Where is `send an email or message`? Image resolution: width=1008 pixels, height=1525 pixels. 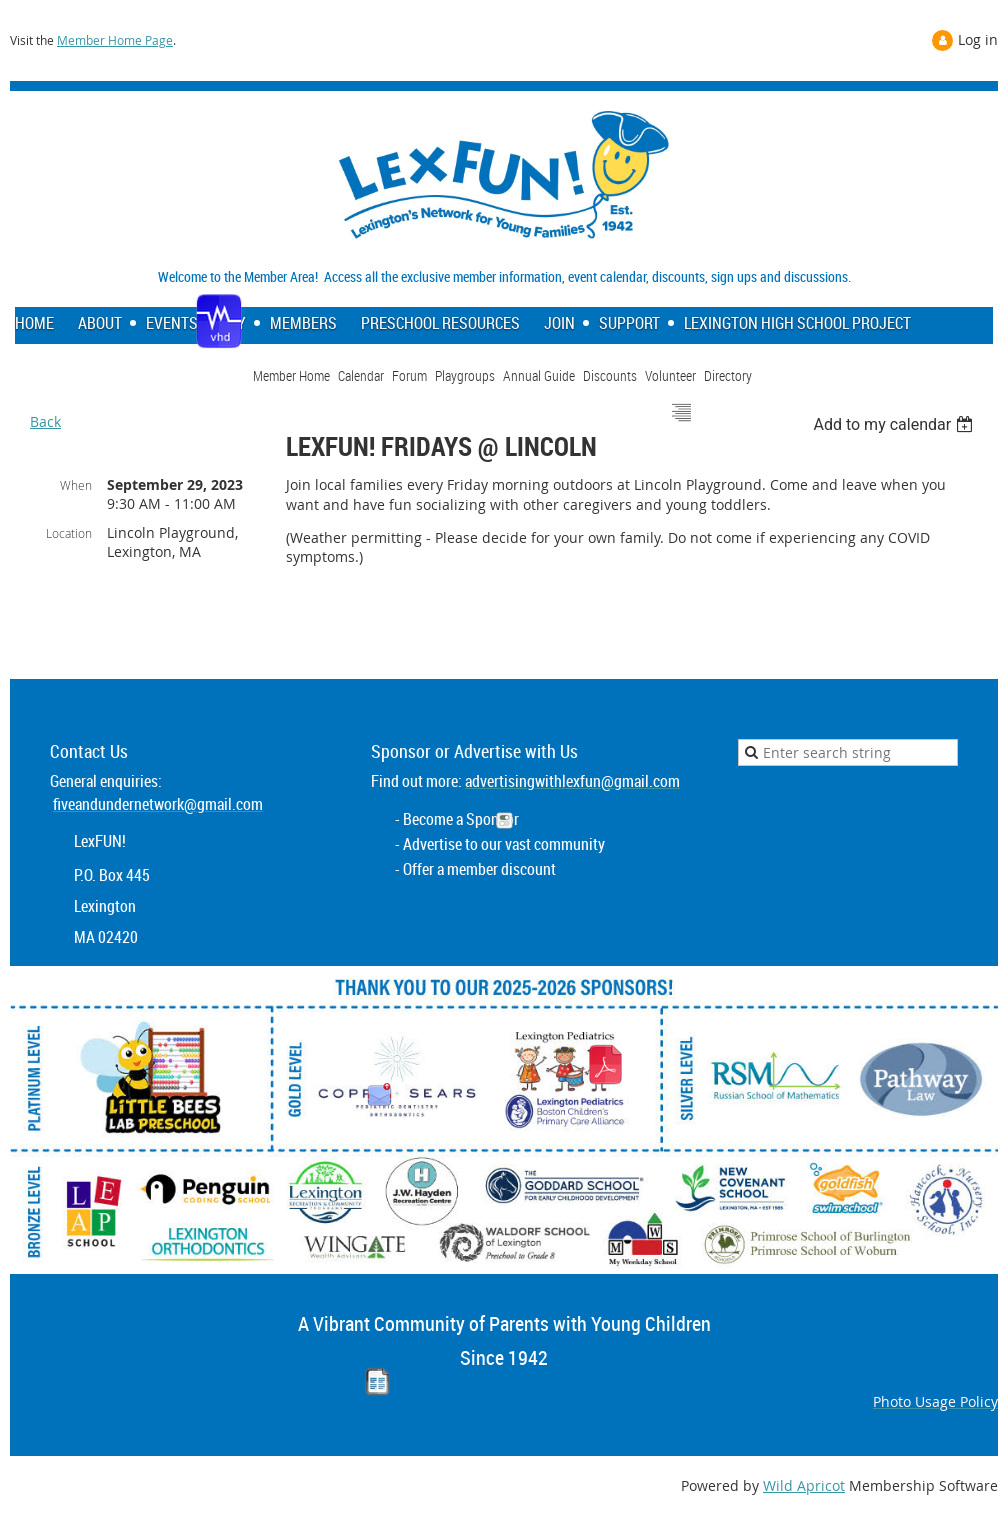
send an email or message is located at coordinates (379, 1095).